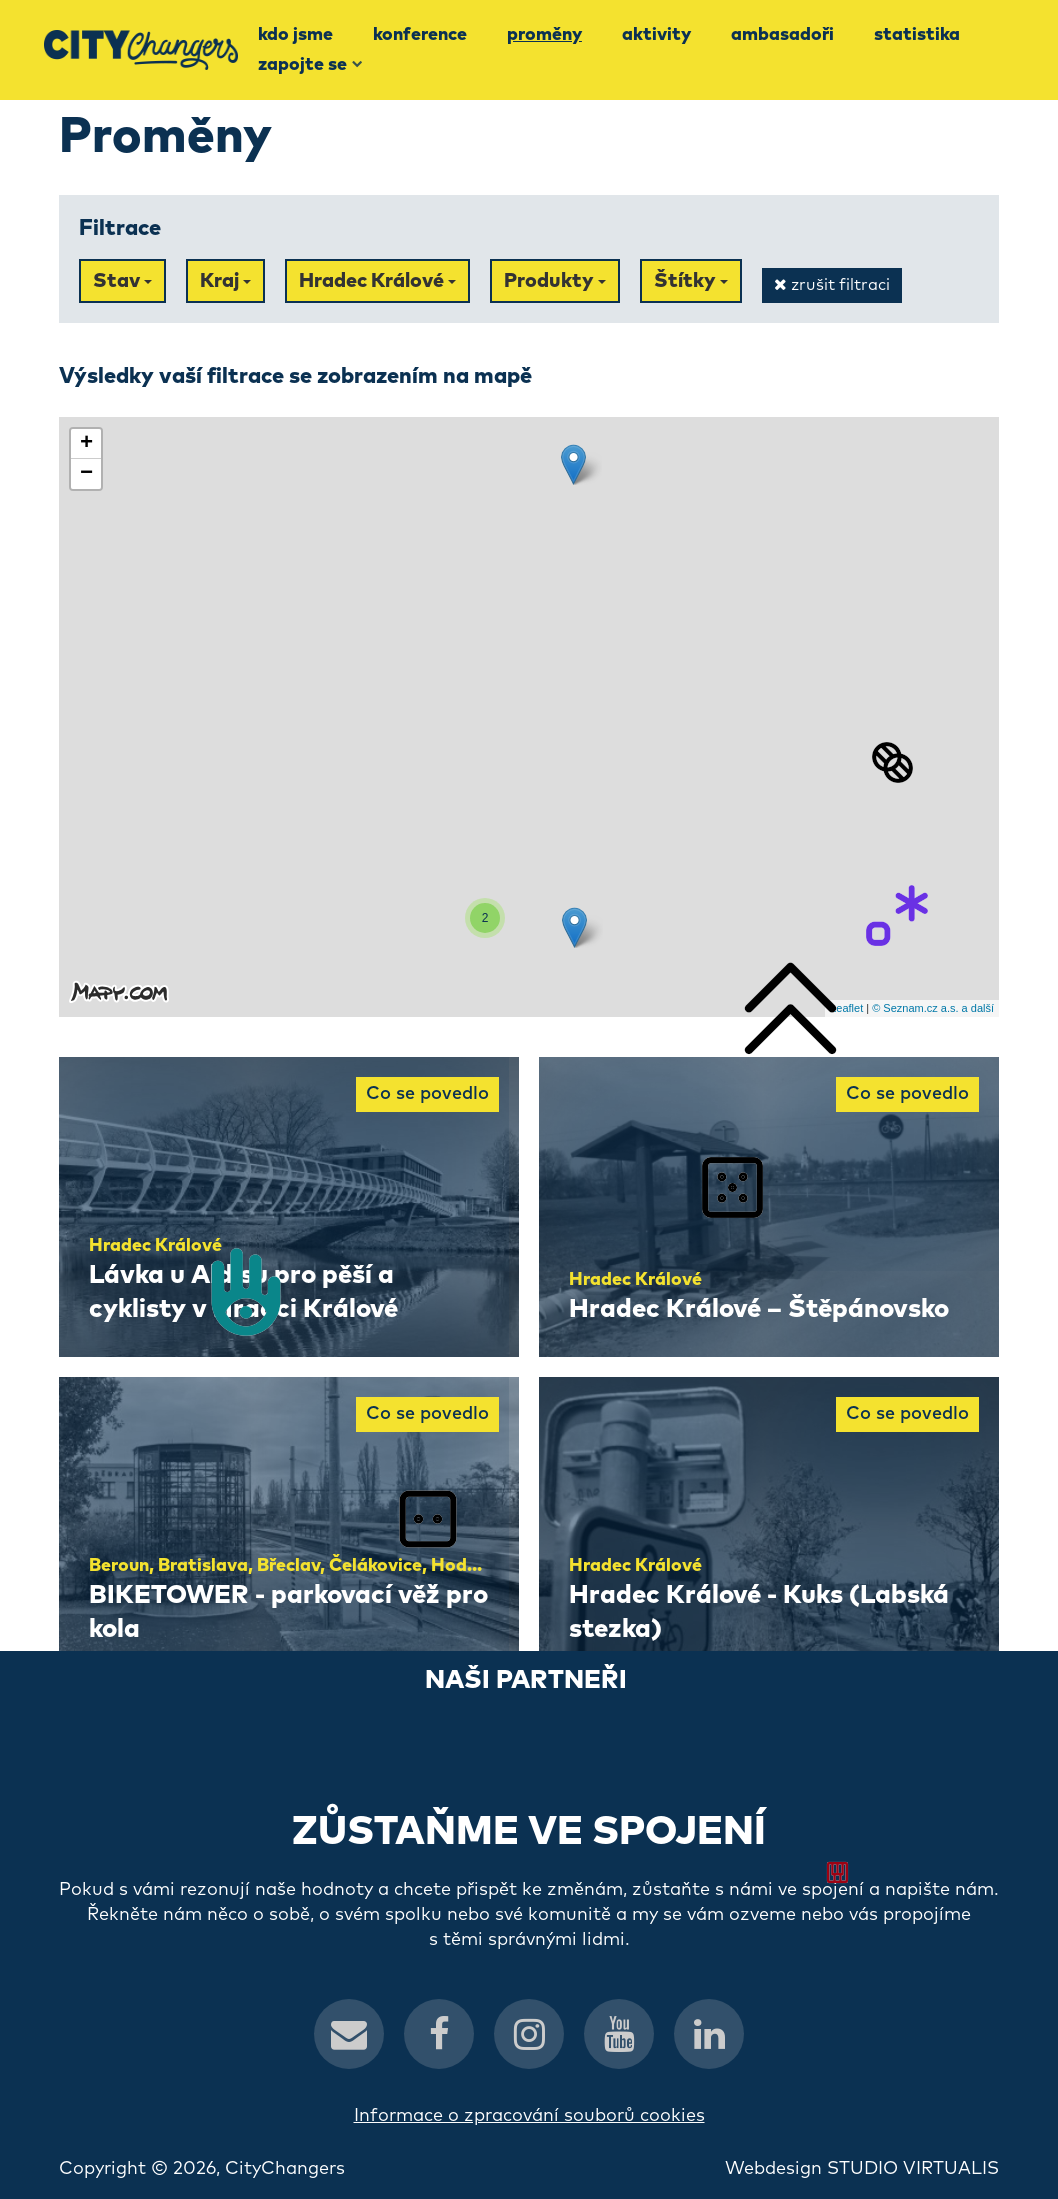  Describe the element at coordinates (732, 1187) in the screenshot. I see `randomize or shuffle content` at that location.